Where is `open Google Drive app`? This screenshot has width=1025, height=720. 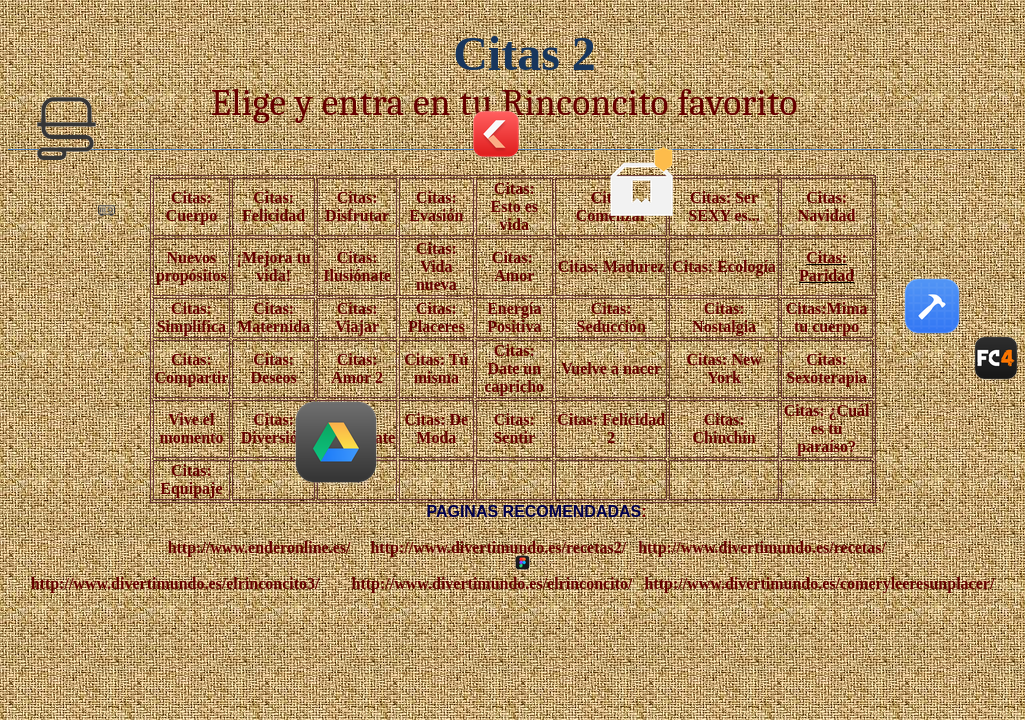 open Google Drive app is located at coordinates (336, 442).